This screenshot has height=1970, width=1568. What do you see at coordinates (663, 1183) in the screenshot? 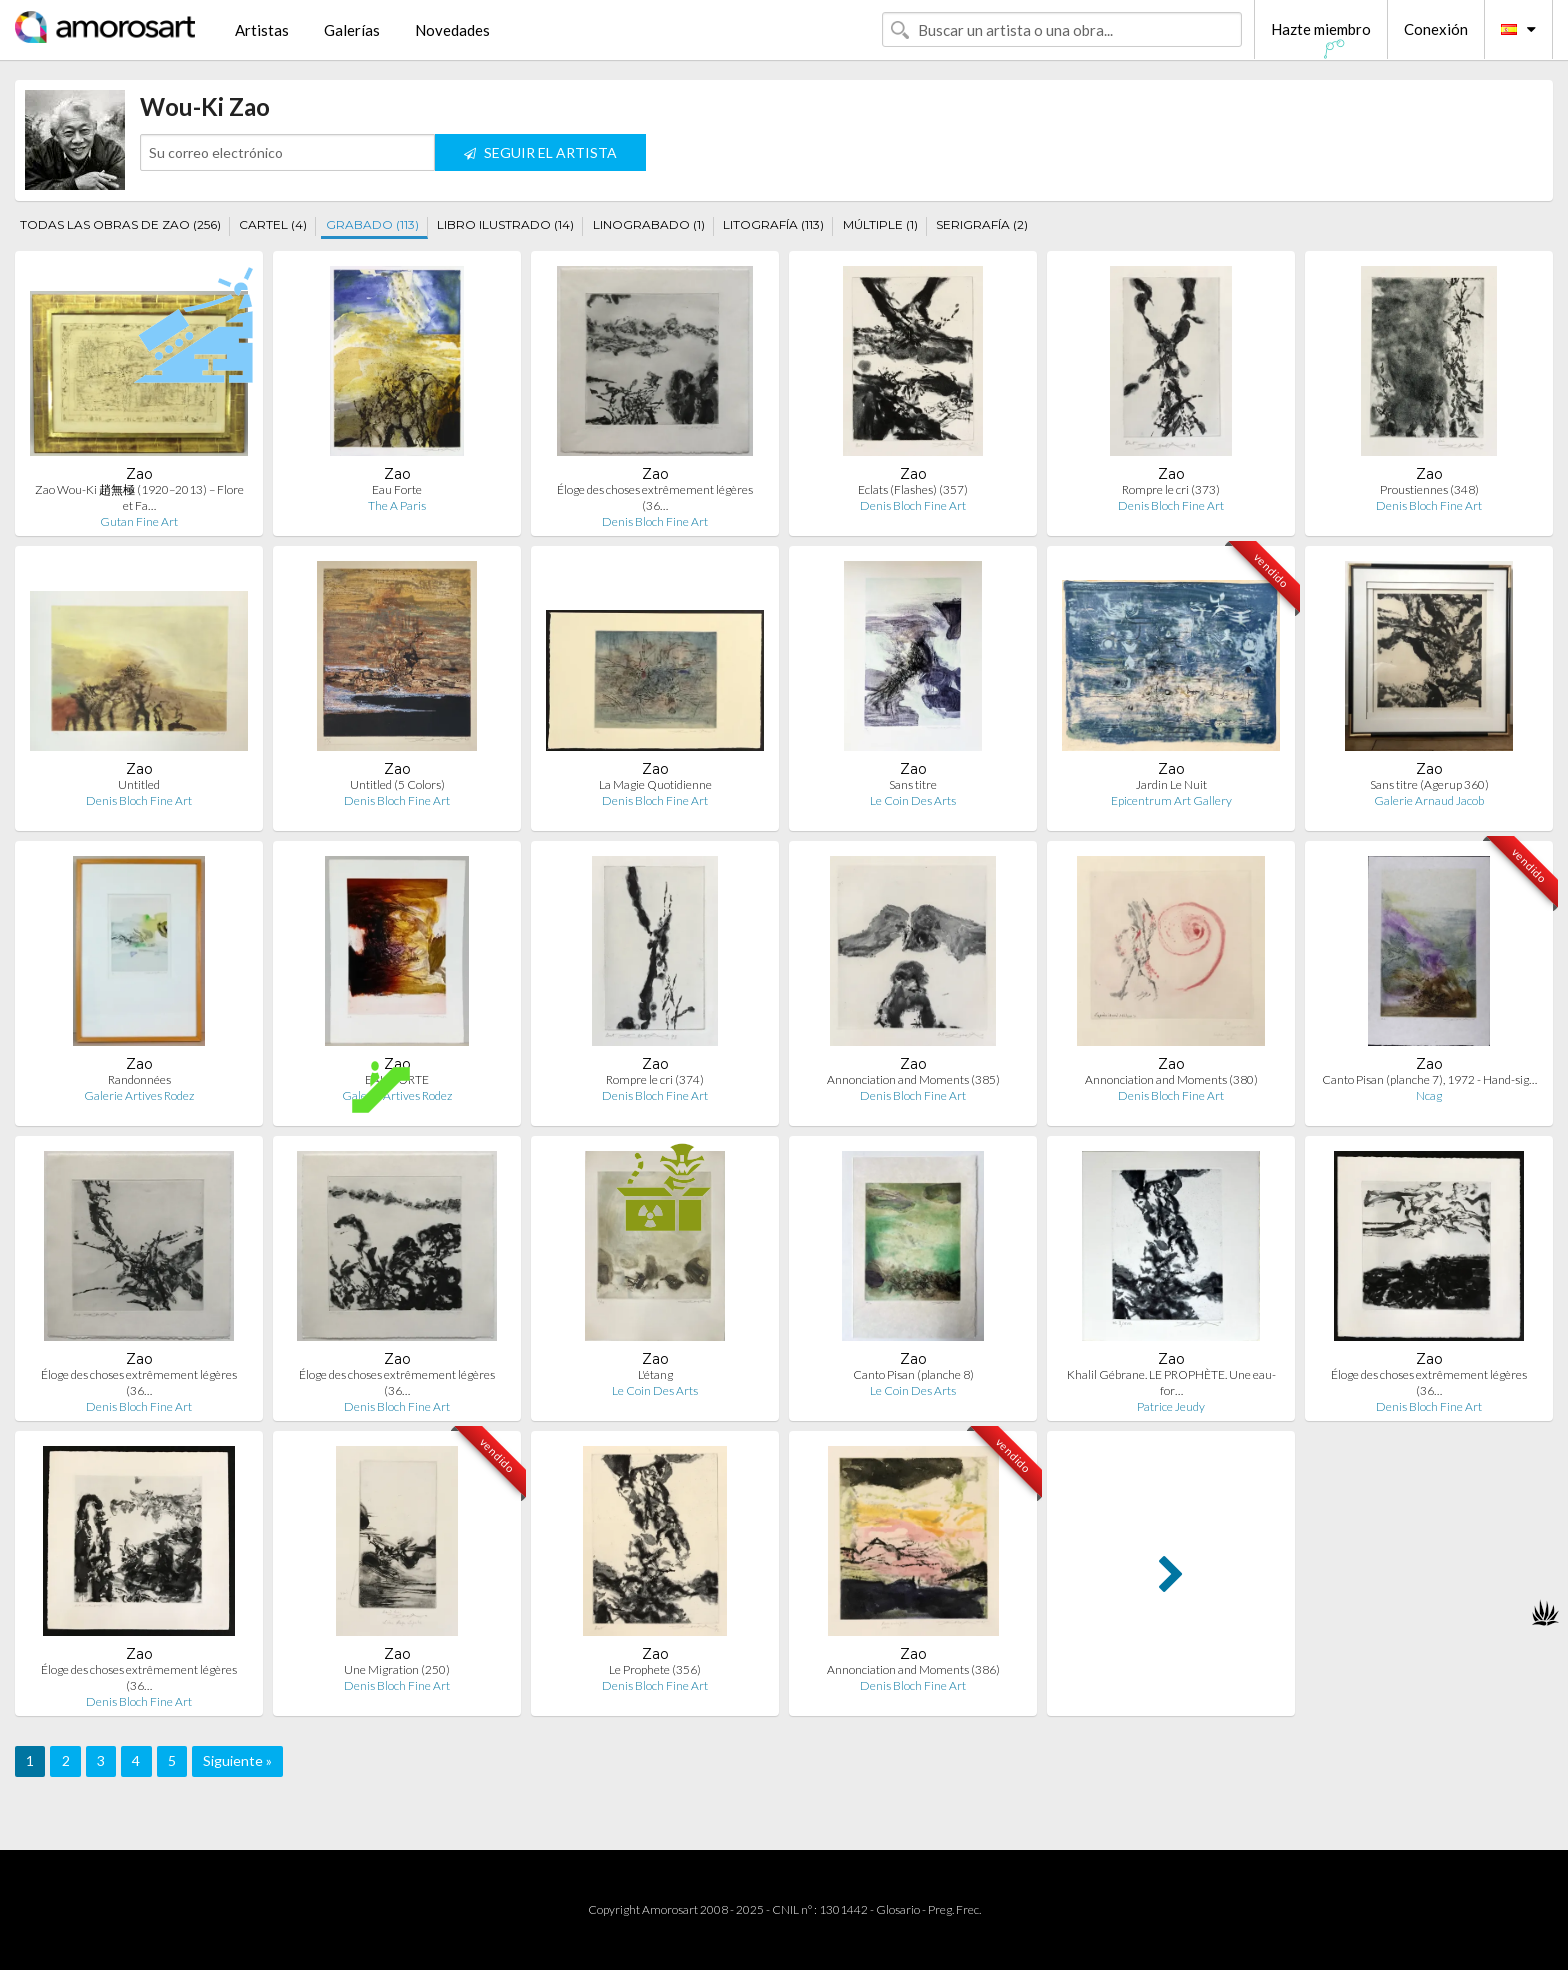
I see `indicates a failed or negative quantum experiment outcome` at bounding box center [663, 1183].